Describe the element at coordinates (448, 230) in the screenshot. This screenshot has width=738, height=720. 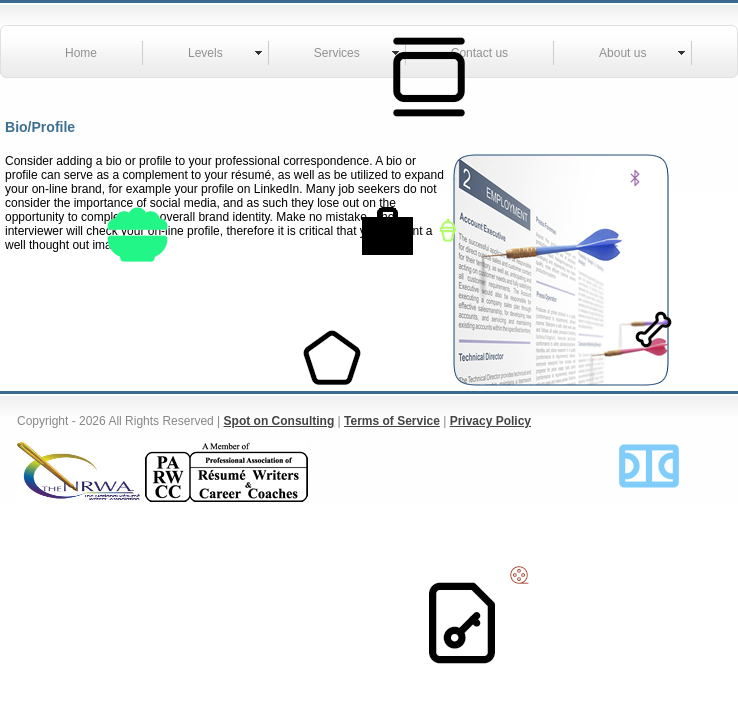
I see `browse smoothie or milkshake options` at that location.